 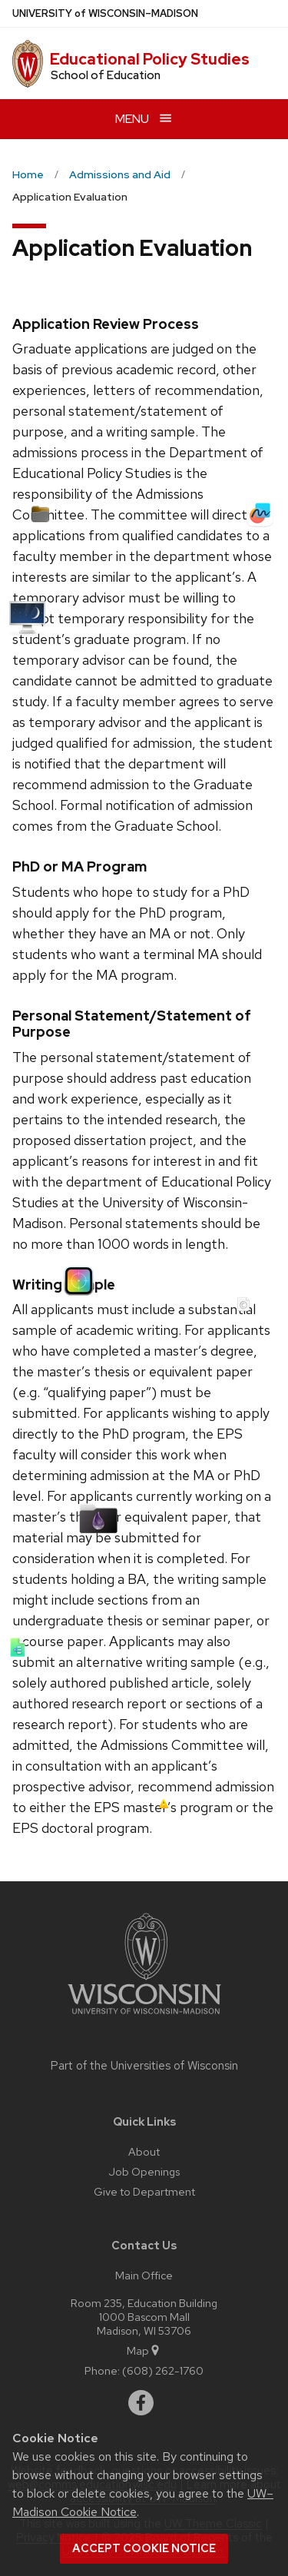 What do you see at coordinates (18, 1648) in the screenshot?
I see `minder mind-mapping file type` at bounding box center [18, 1648].